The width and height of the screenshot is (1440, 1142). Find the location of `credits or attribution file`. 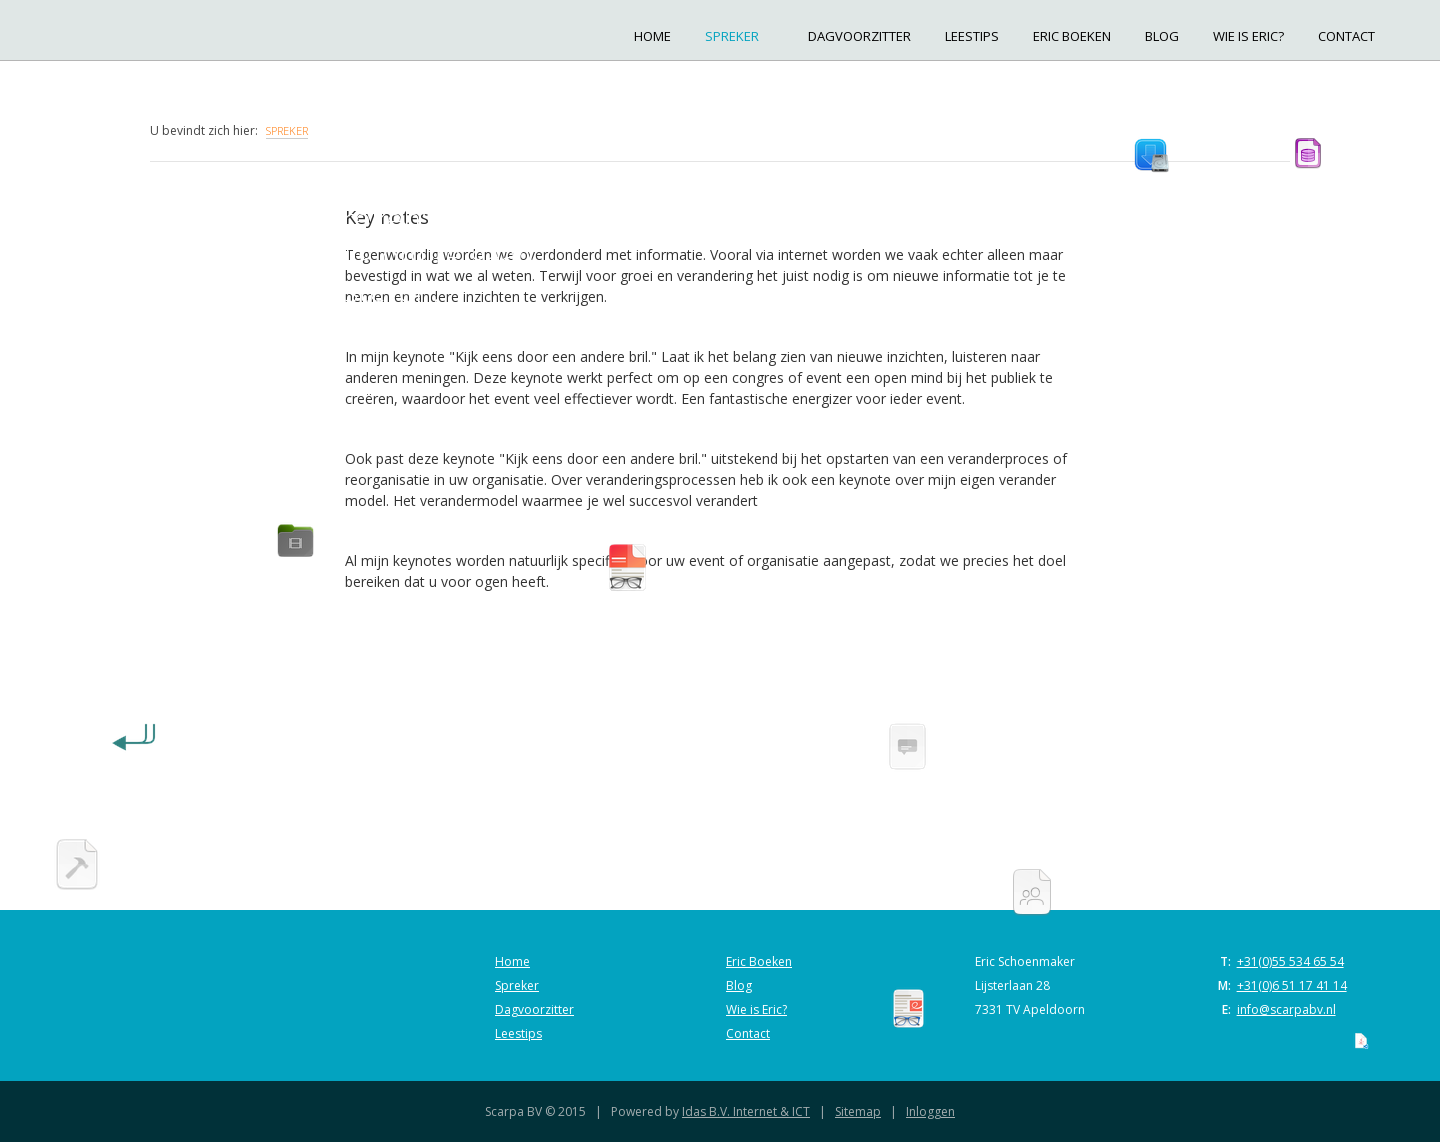

credits or attribution file is located at coordinates (1032, 892).